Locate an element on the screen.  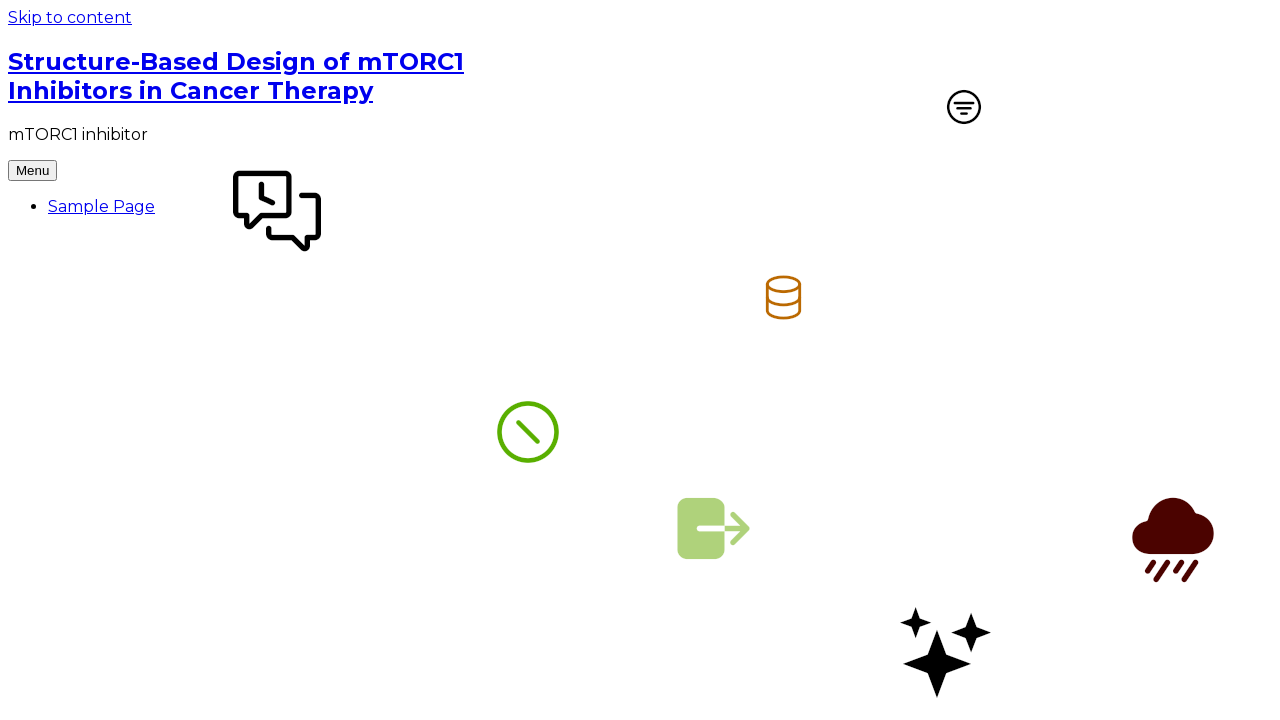
indicates rainy weather conditions is located at coordinates (1173, 540).